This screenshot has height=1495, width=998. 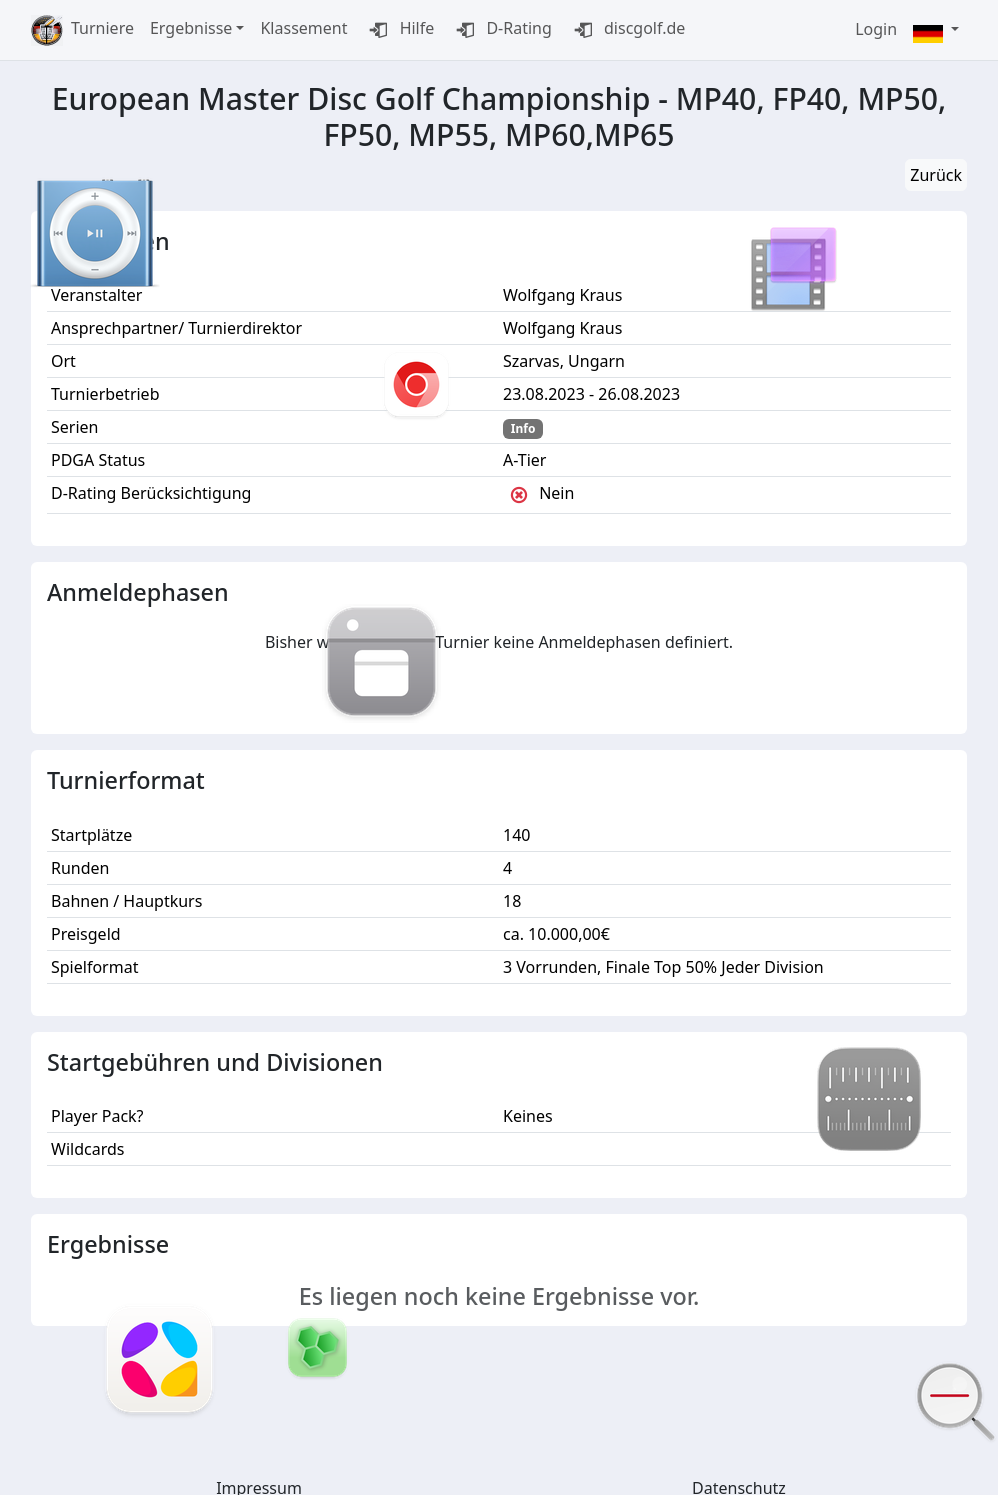 I want to click on open AppFlowy app, so click(x=159, y=1359).